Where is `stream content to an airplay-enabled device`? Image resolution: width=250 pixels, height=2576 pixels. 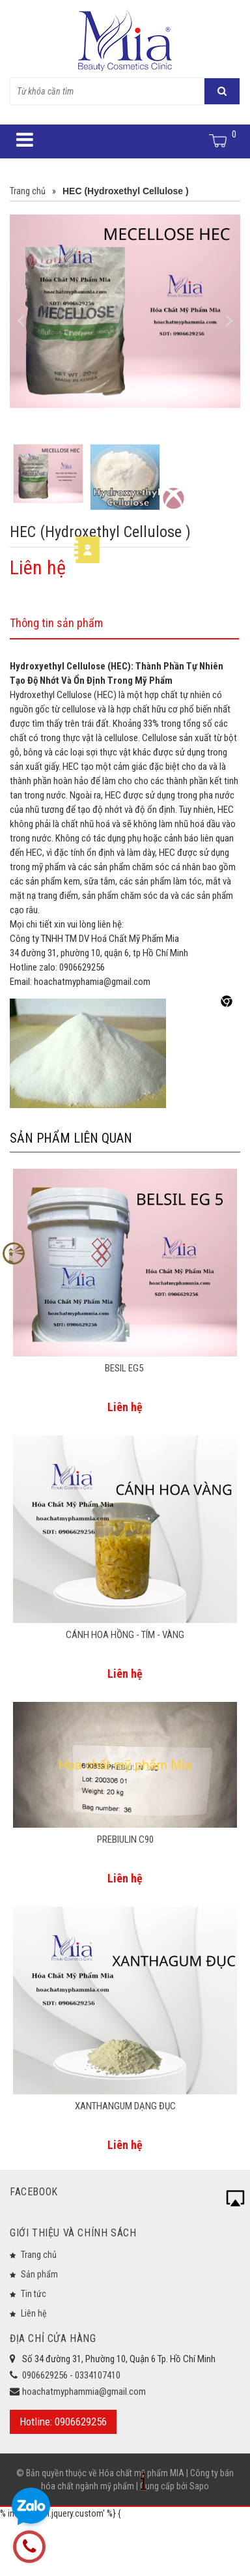 stream content to an airplay-enabled device is located at coordinates (235, 2198).